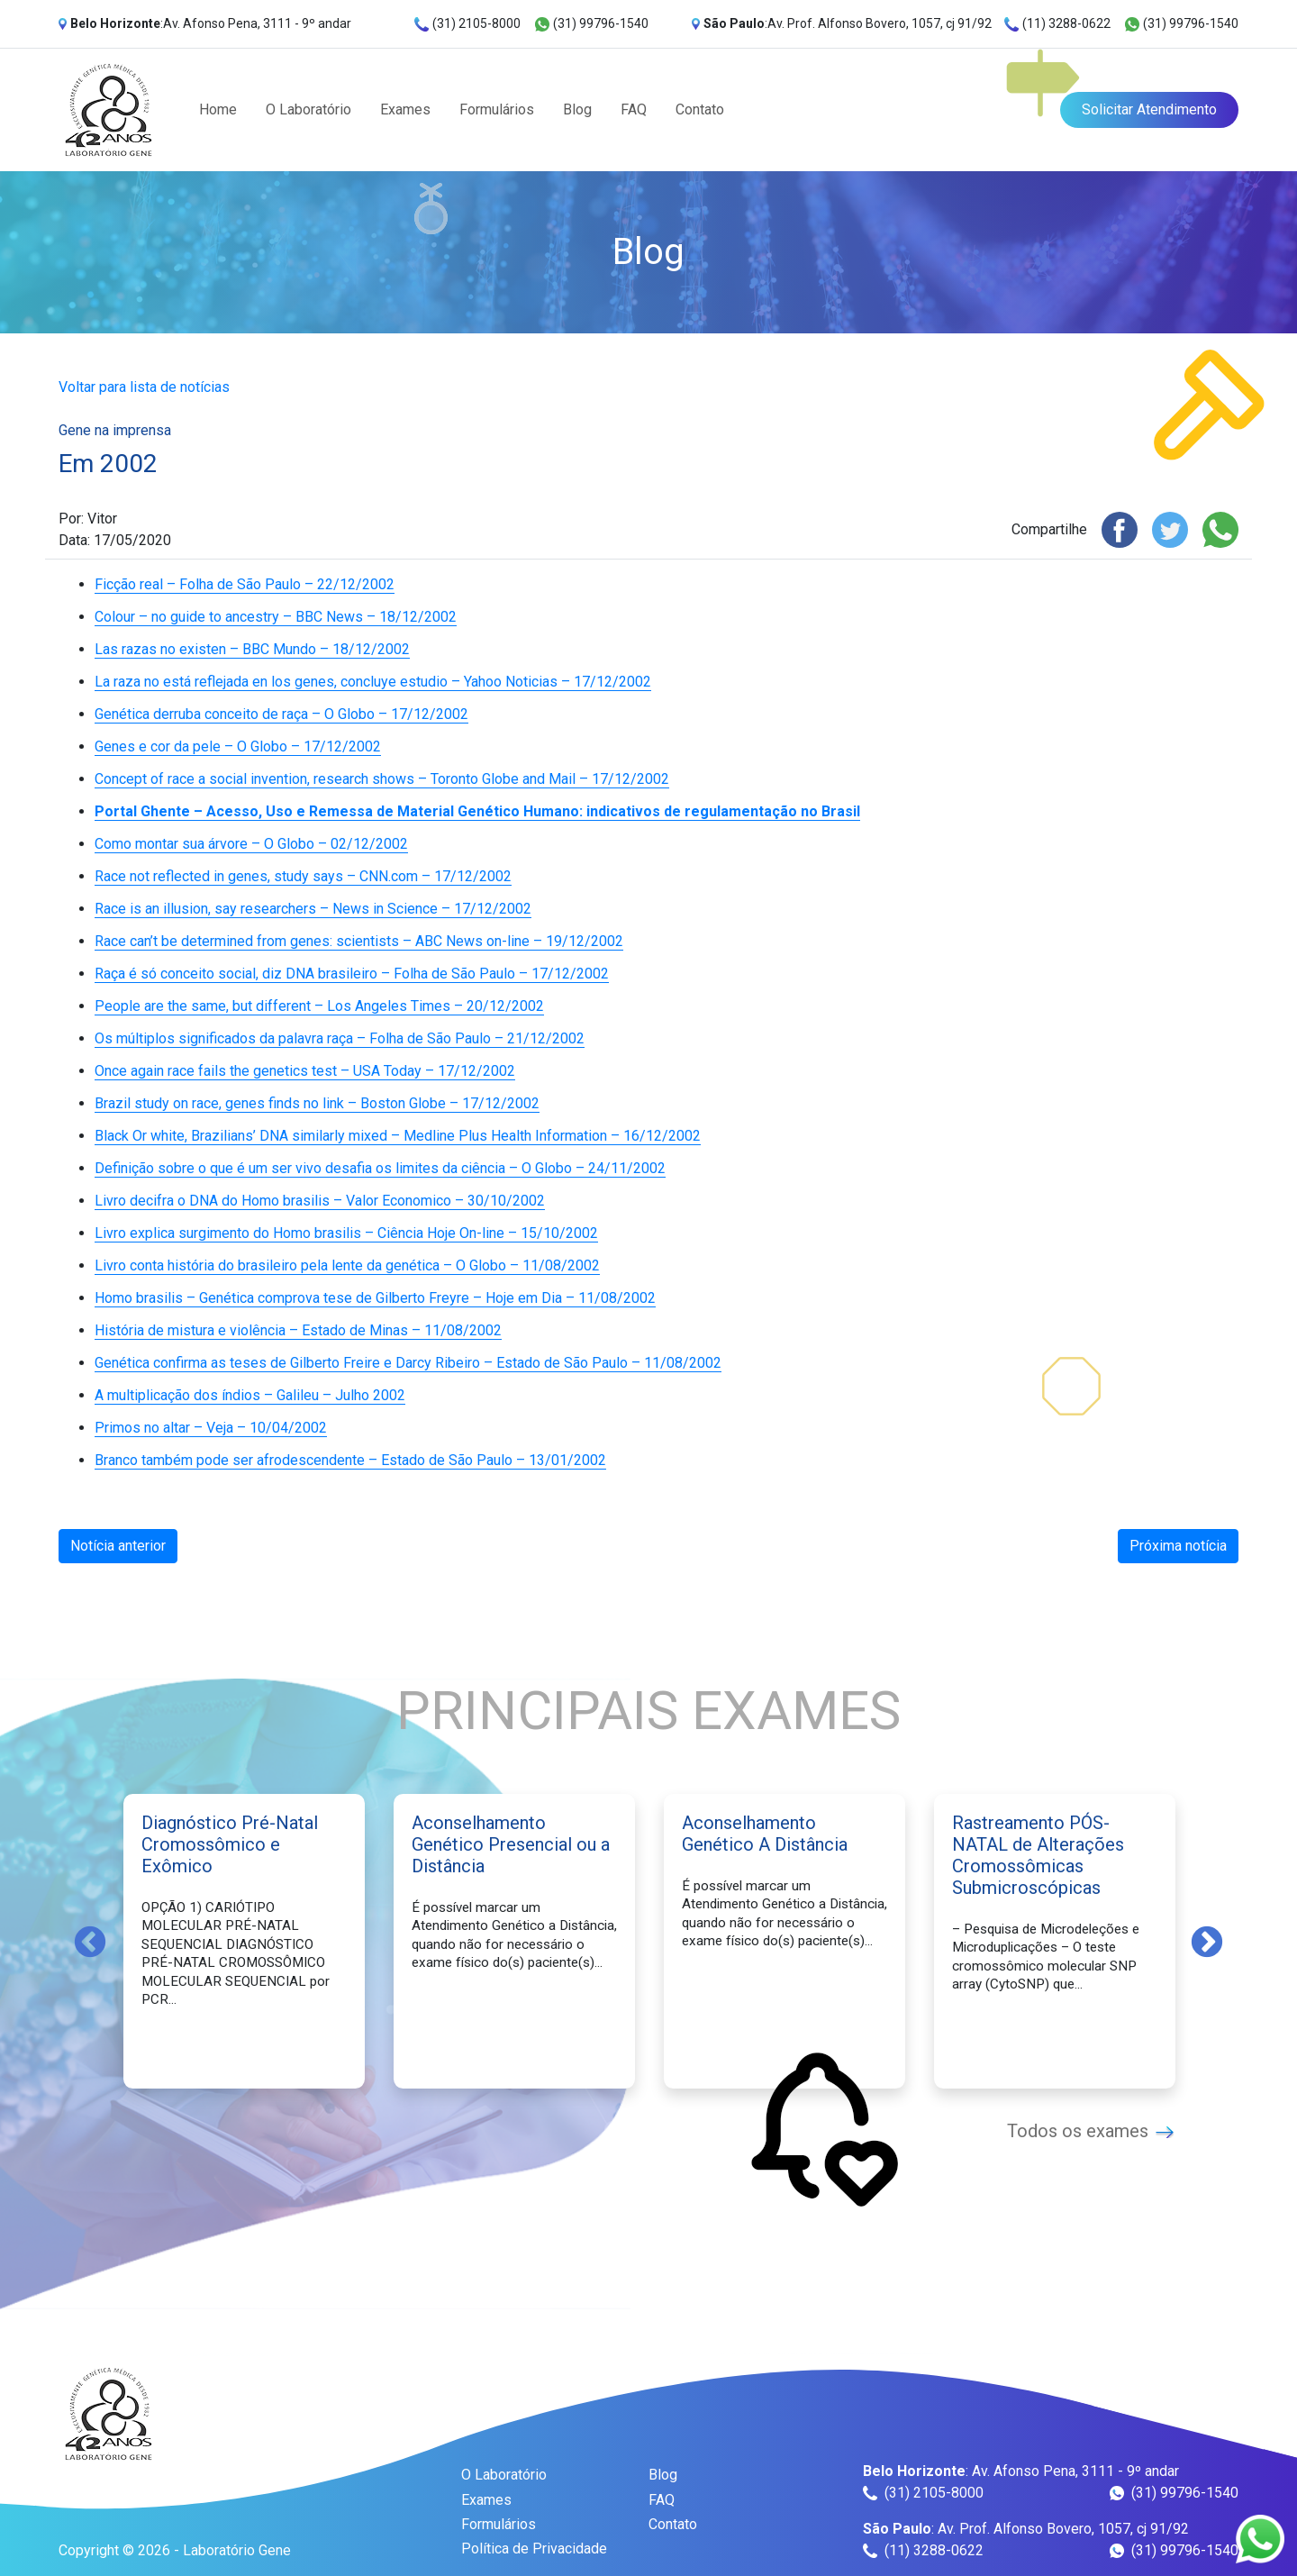 The image size is (1297, 2576). I want to click on stop or warning indicator, so click(1071, 1386).